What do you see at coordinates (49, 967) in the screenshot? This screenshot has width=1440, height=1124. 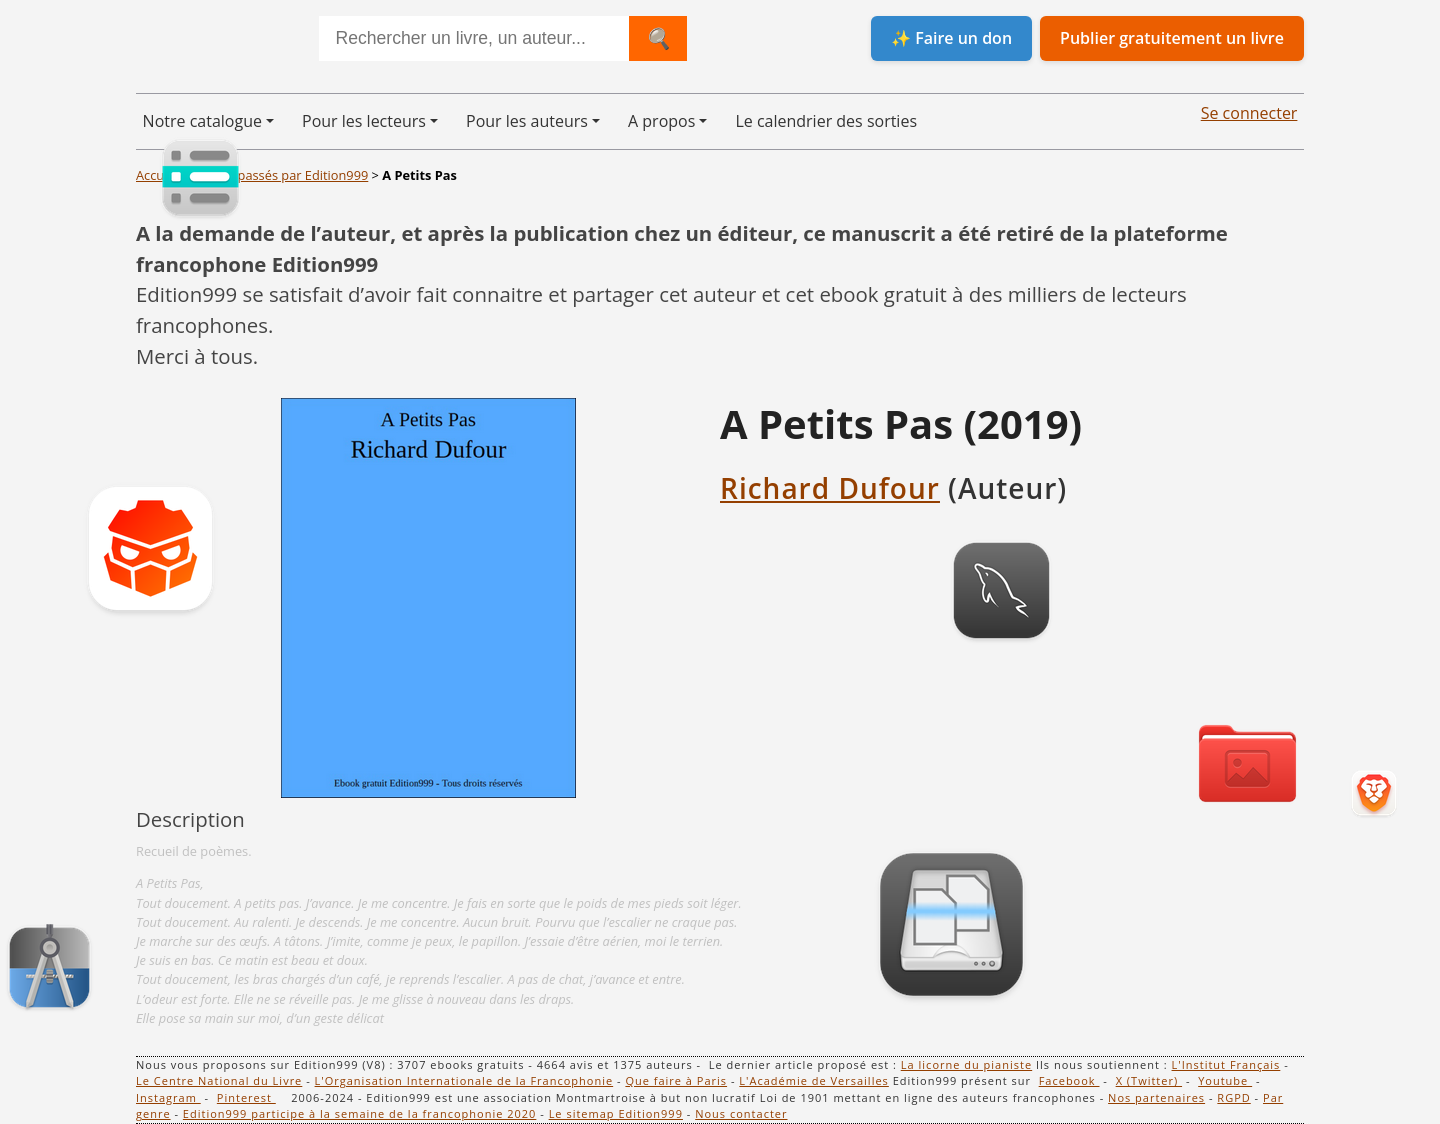 I see `open app icon preview tool` at bounding box center [49, 967].